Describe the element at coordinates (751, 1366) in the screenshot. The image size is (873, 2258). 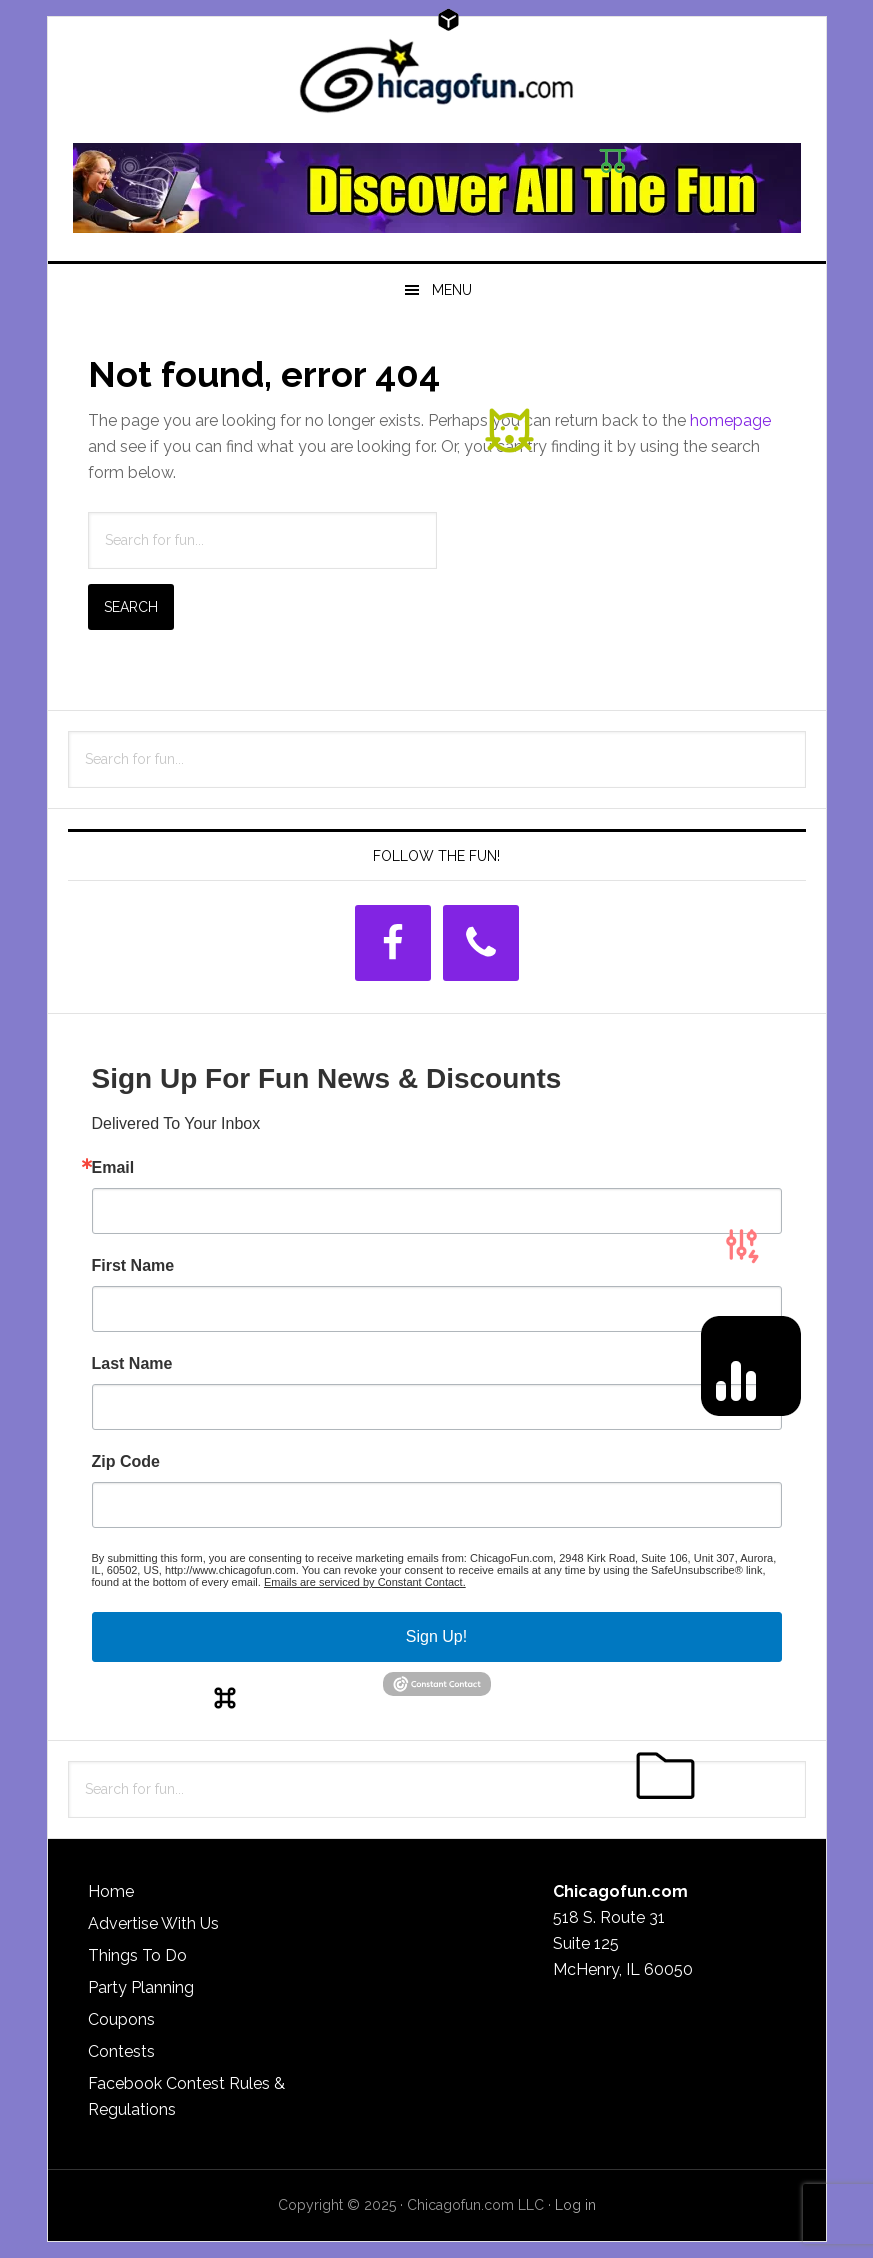
I see `align content to bottom-left corner` at that location.